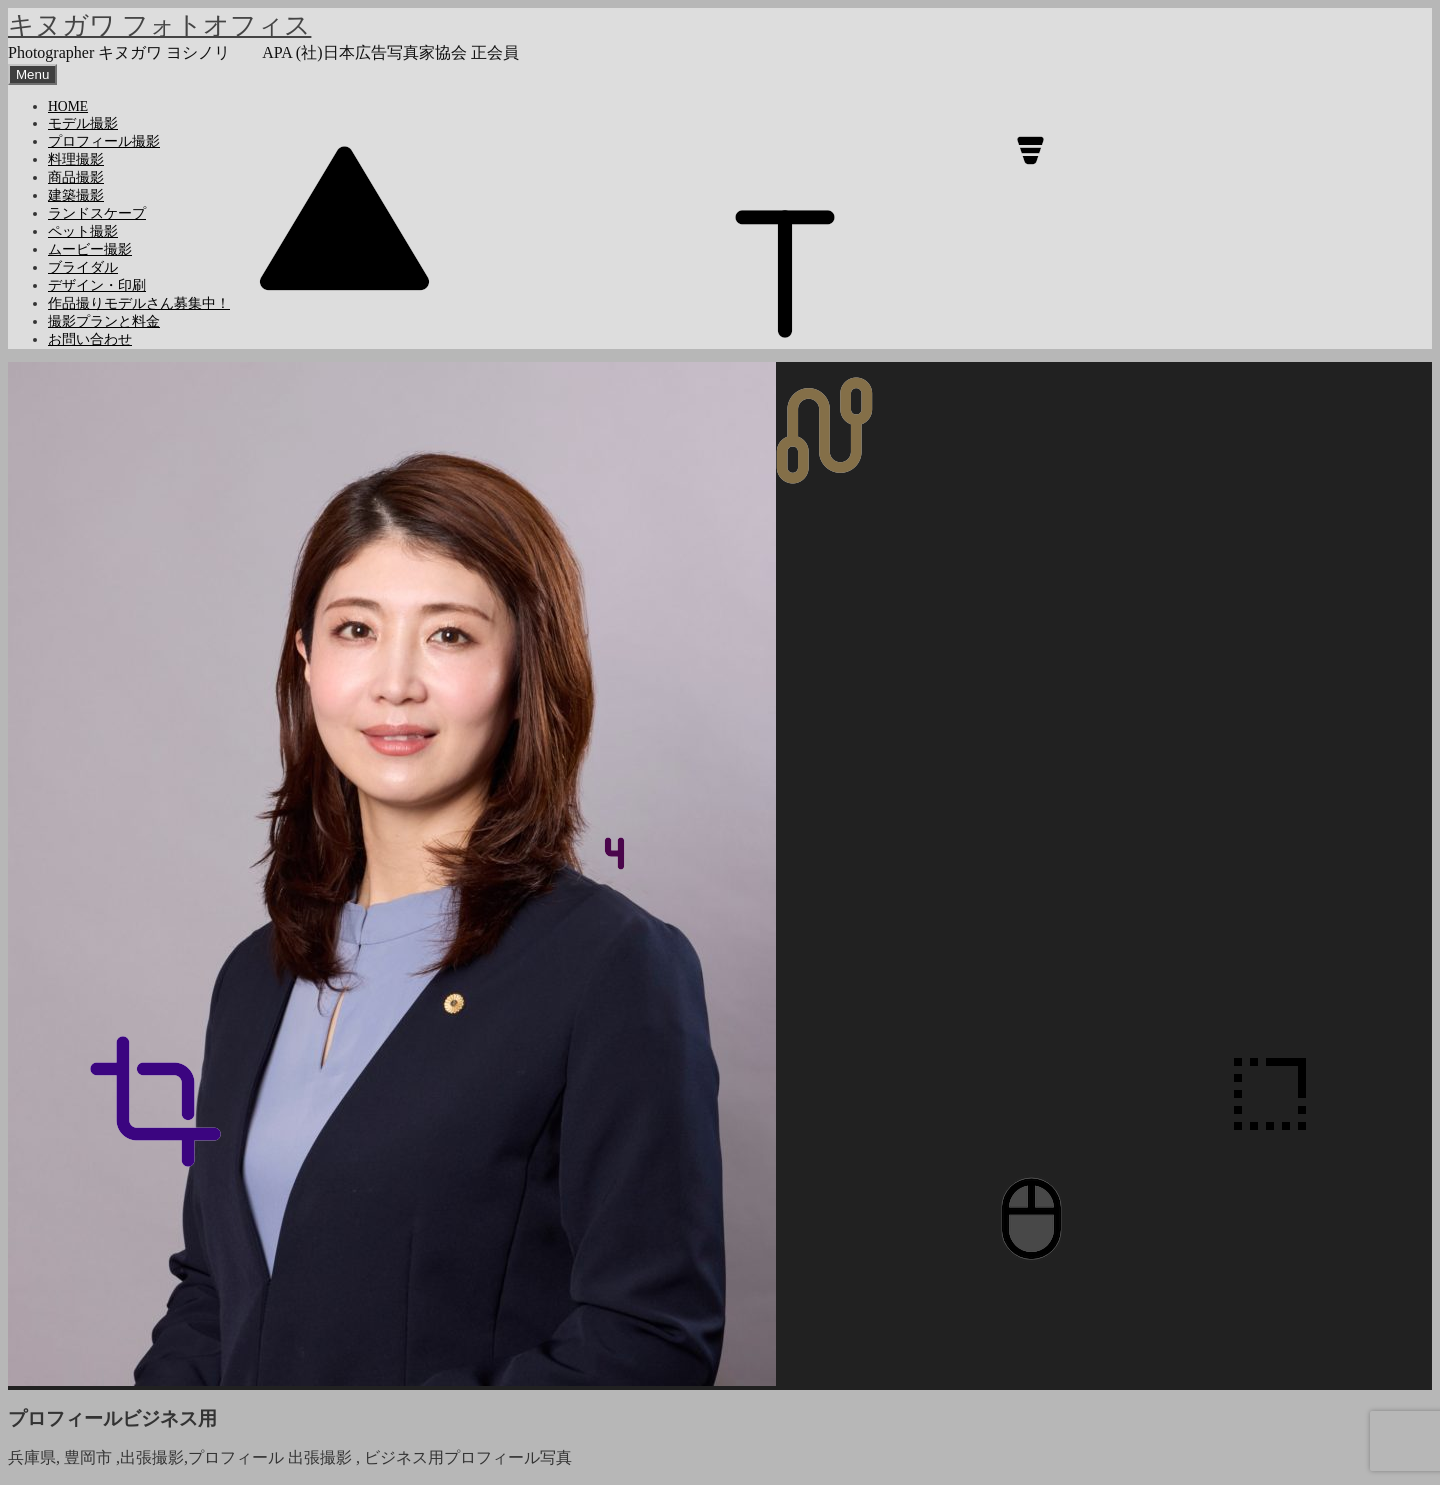 The height and width of the screenshot is (1485, 1440). I want to click on text formatting tool for titles, so click(785, 274).